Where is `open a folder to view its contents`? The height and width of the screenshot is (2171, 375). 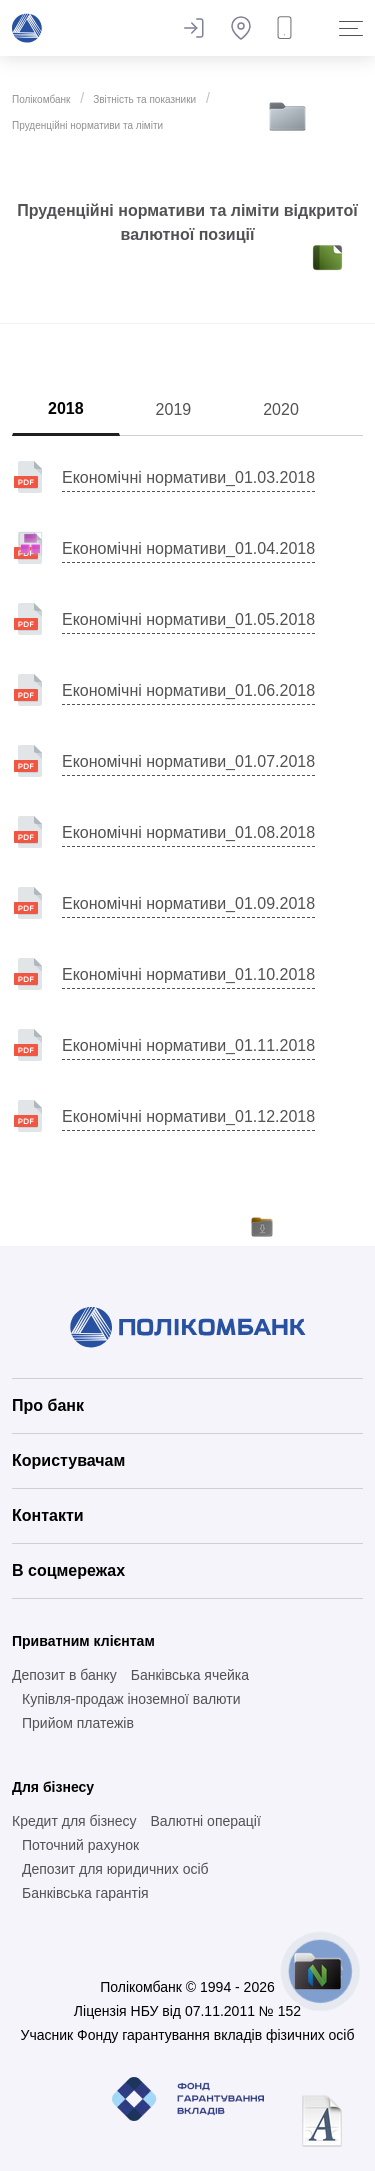
open a folder to view its contents is located at coordinates (287, 117).